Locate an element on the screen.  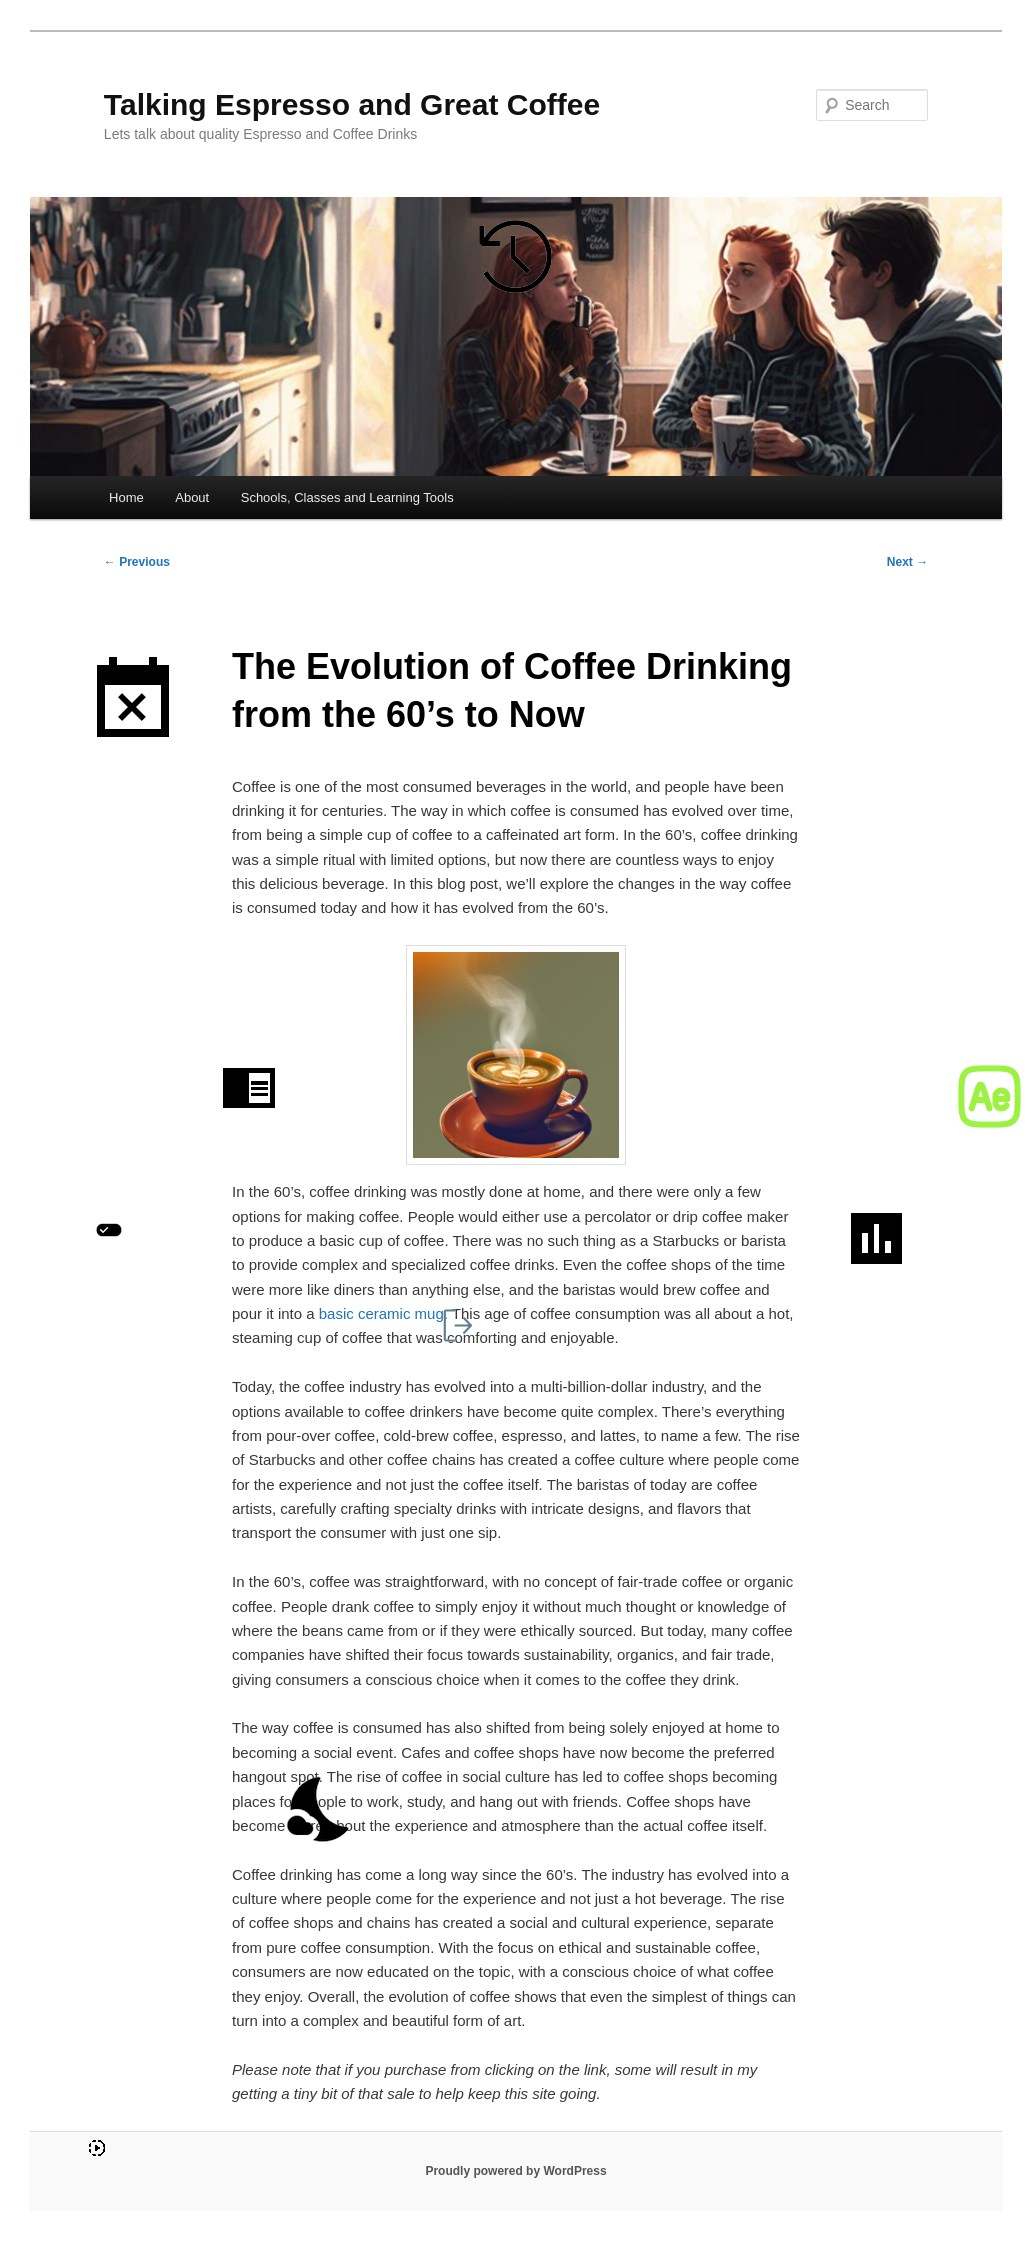
sign out of your account is located at coordinates (457, 1325).